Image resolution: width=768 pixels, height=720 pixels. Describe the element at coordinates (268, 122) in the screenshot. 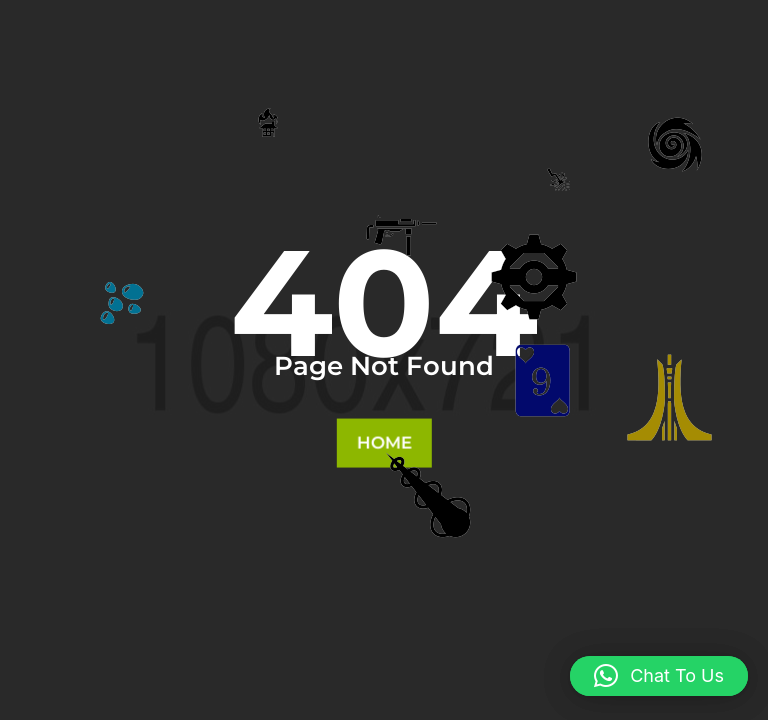

I see `indicates a fire hazard or emergency alert` at that location.